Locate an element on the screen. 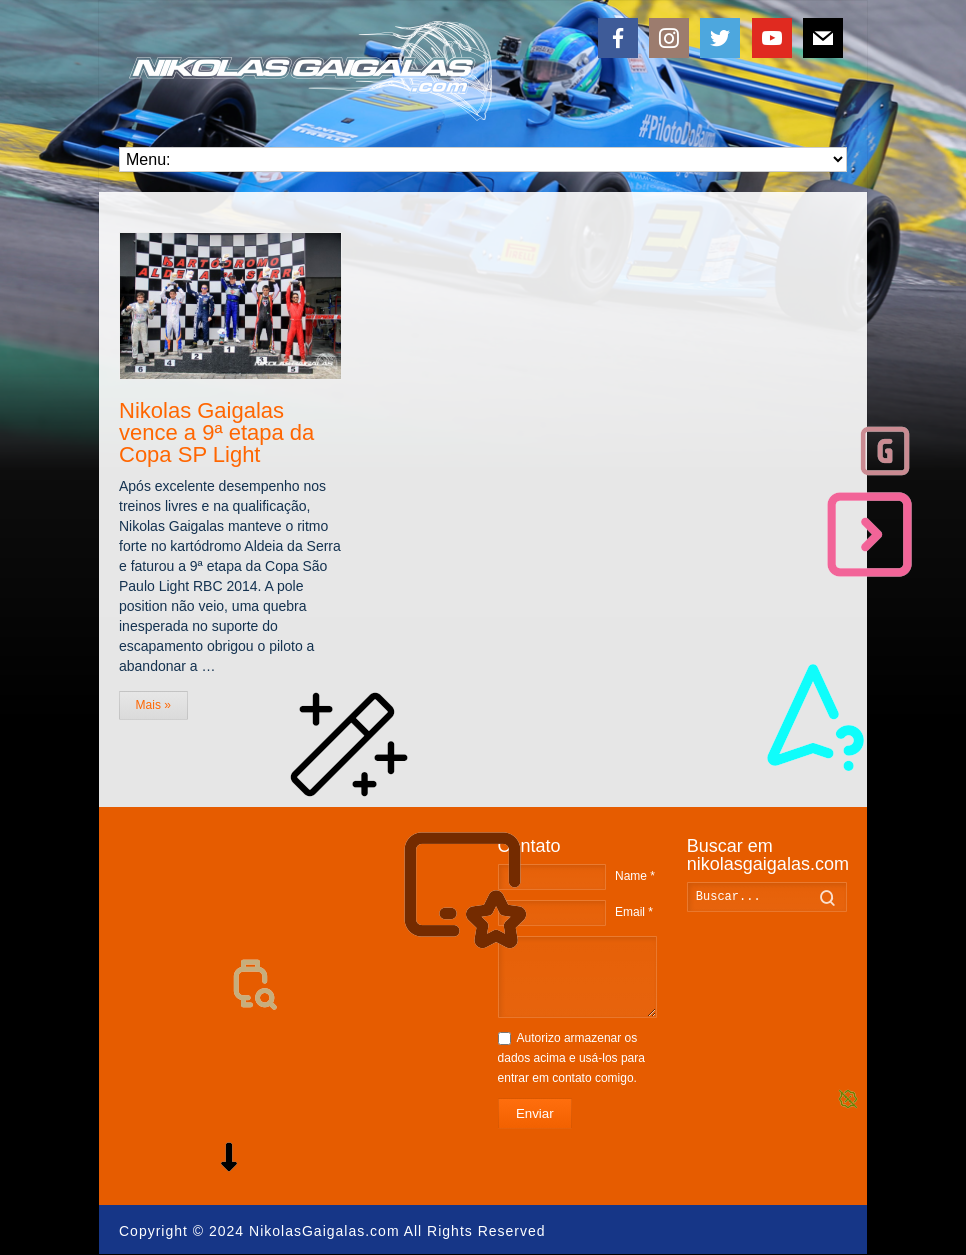 This screenshot has width=966, height=1255. get directions help or navigation assistance is located at coordinates (813, 715).